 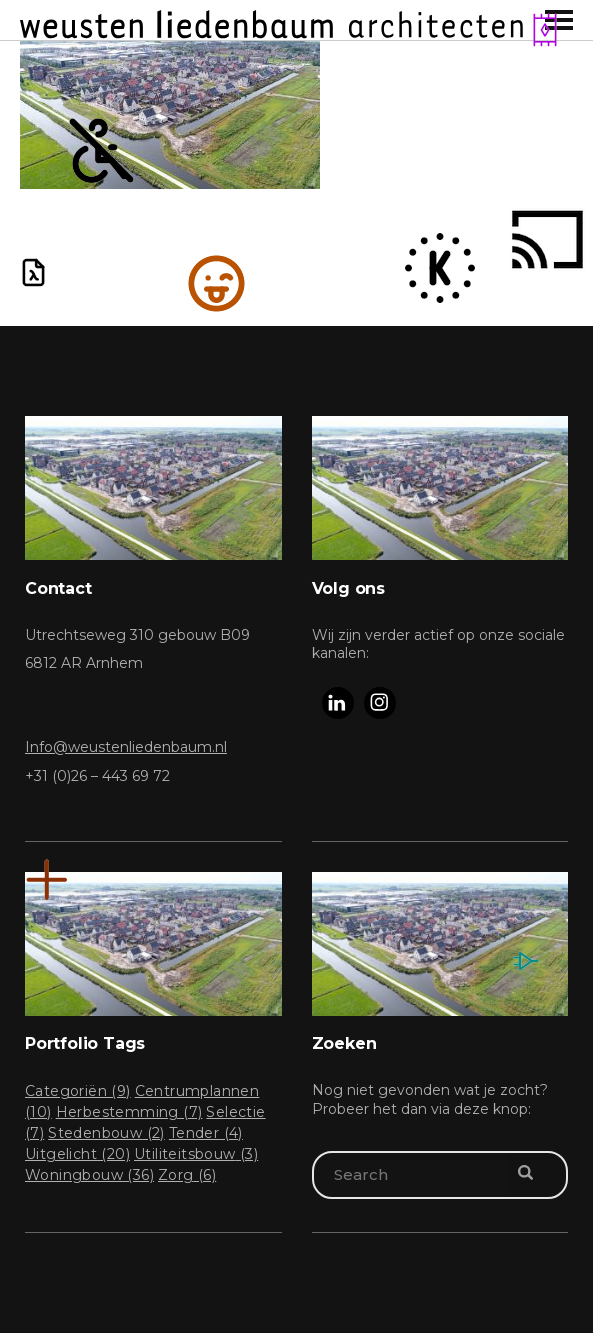 I want to click on add a playful or silly reaction, so click(x=216, y=283).